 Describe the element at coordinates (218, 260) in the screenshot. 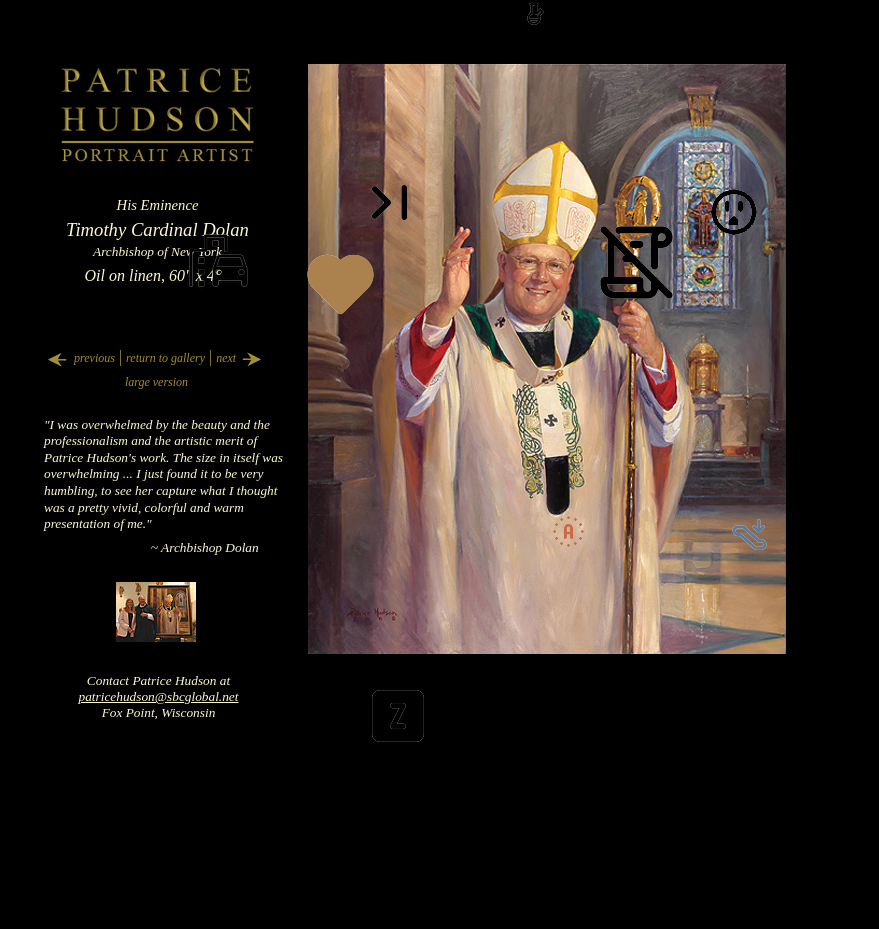

I see `access transportation or commute options` at that location.